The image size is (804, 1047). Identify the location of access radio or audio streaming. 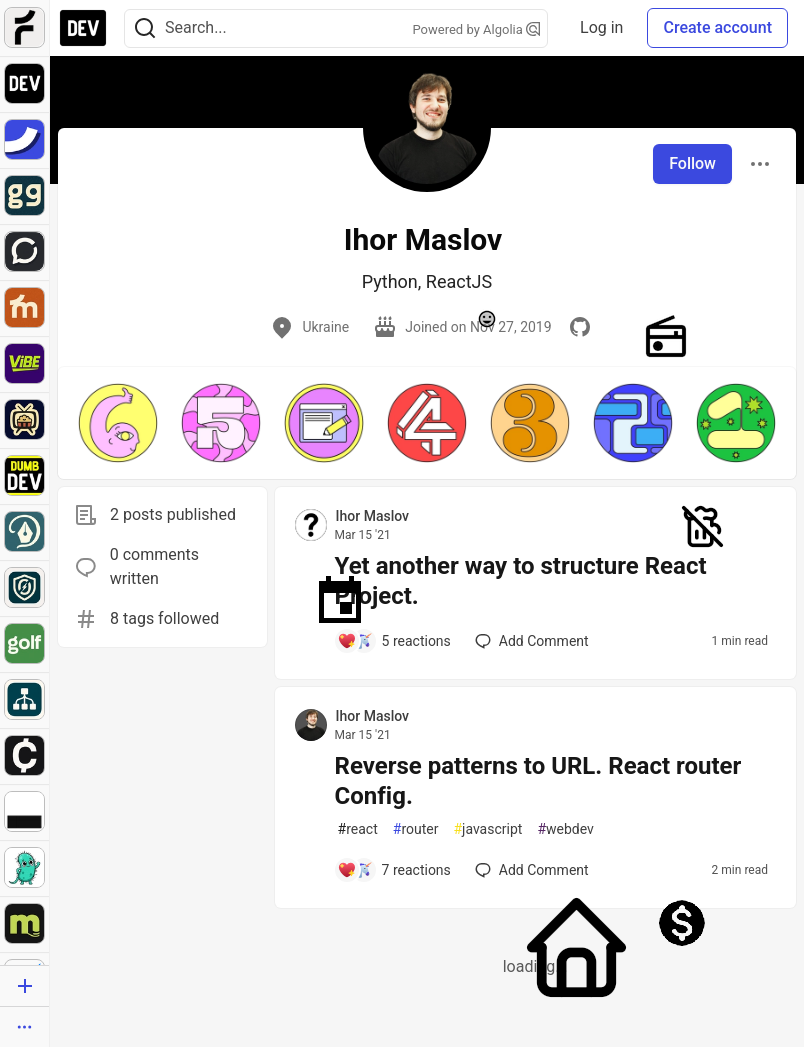
(666, 337).